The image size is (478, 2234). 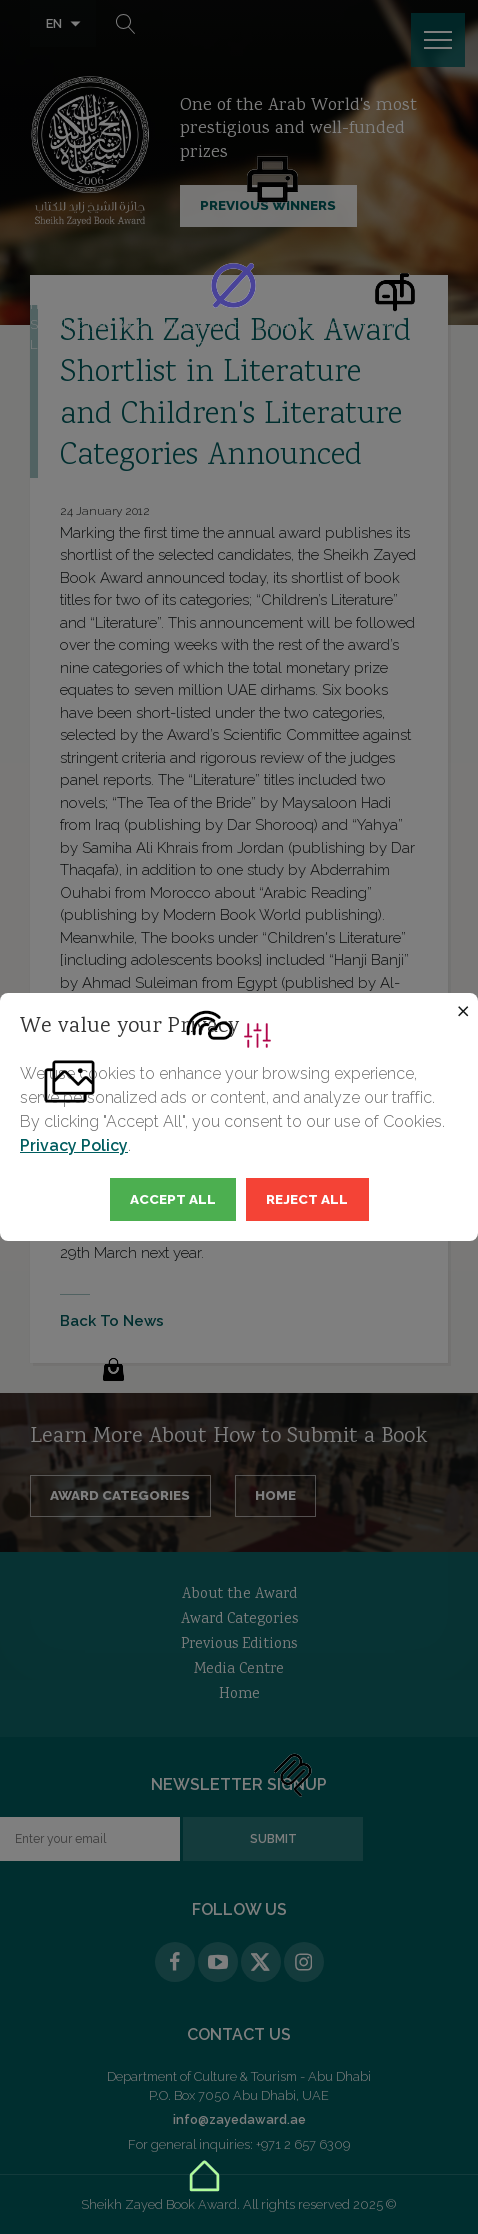 What do you see at coordinates (293, 1775) in the screenshot?
I see `connect to model context protocol services` at bounding box center [293, 1775].